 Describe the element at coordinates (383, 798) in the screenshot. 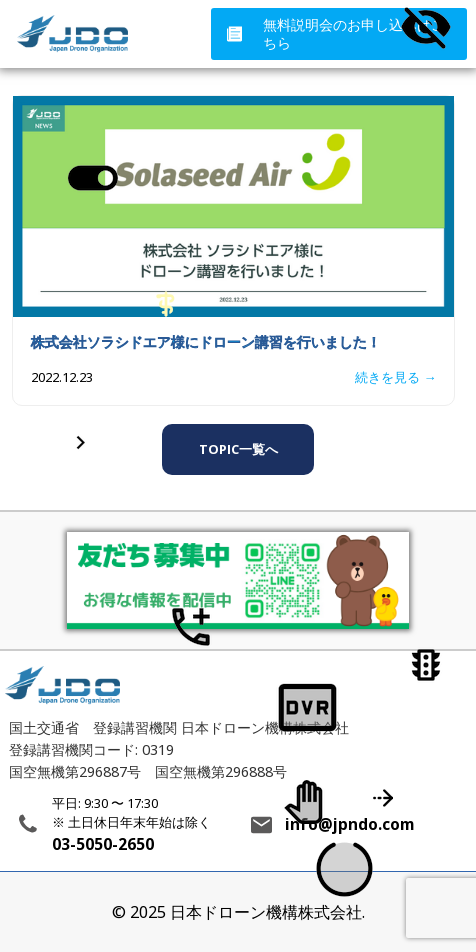

I see `continue to the next step` at that location.